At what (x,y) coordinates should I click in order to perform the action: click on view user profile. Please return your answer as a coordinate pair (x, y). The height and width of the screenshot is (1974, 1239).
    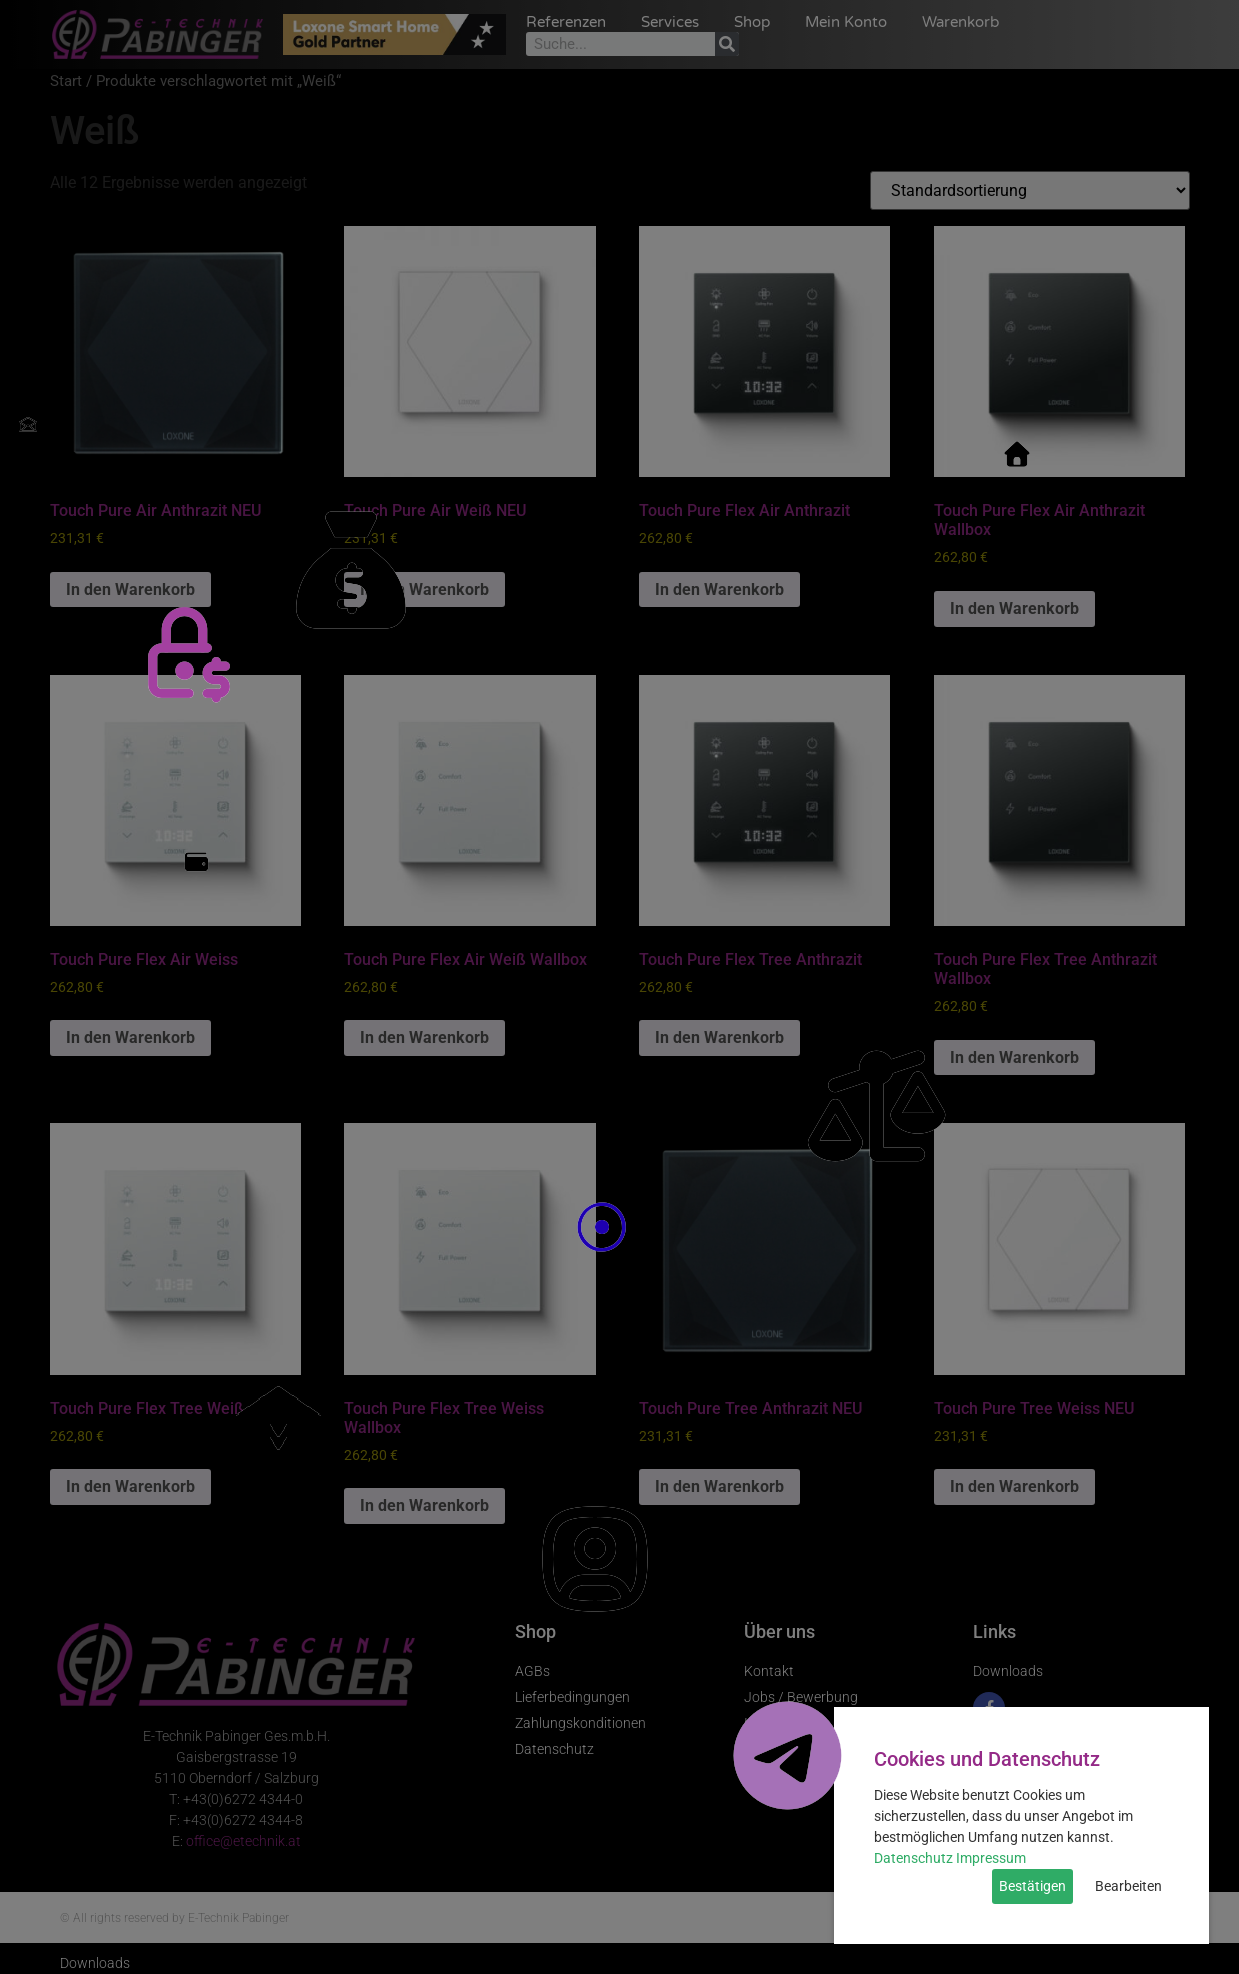
    Looking at the image, I should click on (595, 1559).